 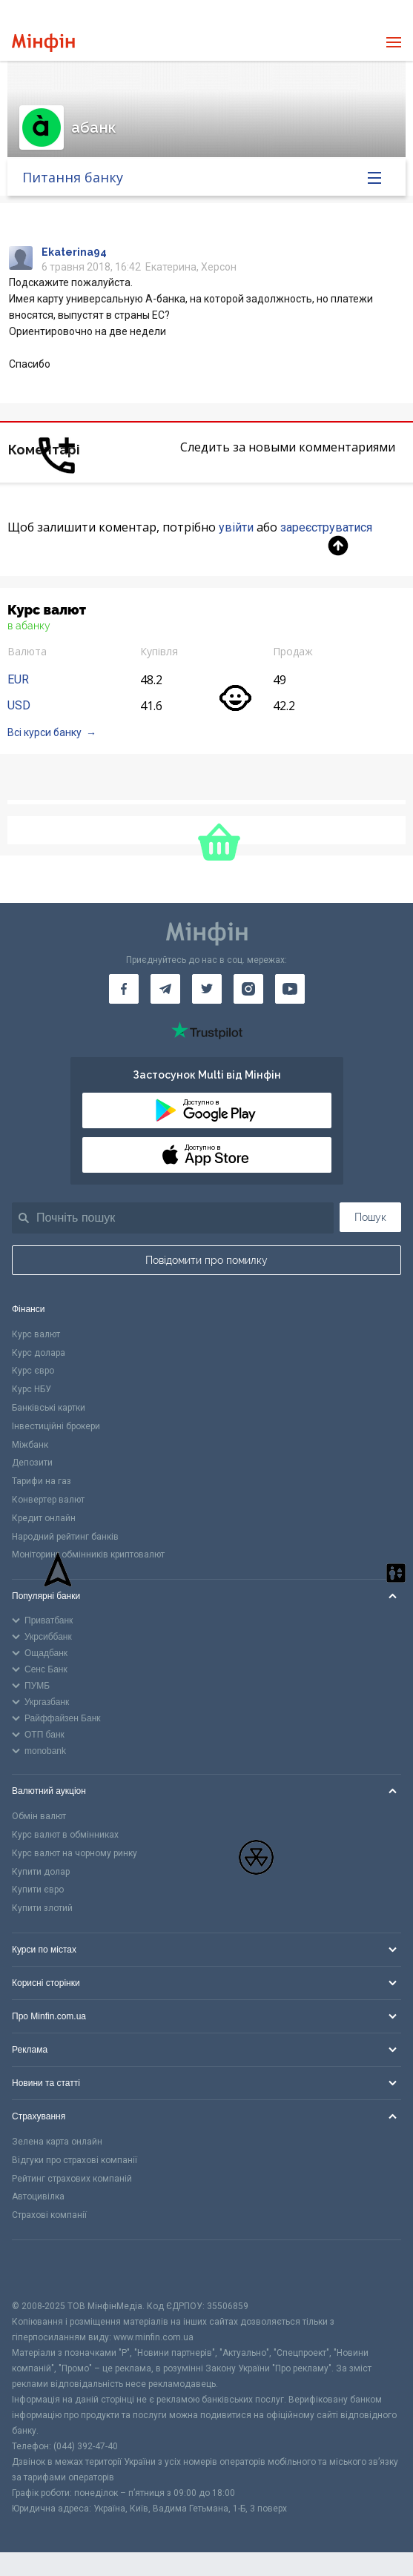 I want to click on indicates elevator access nearby, so click(x=396, y=1573).